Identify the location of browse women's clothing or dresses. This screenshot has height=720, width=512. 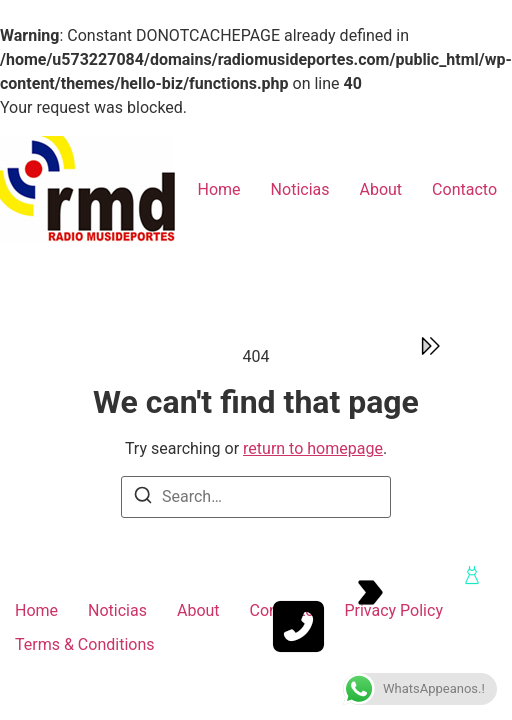
(472, 576).